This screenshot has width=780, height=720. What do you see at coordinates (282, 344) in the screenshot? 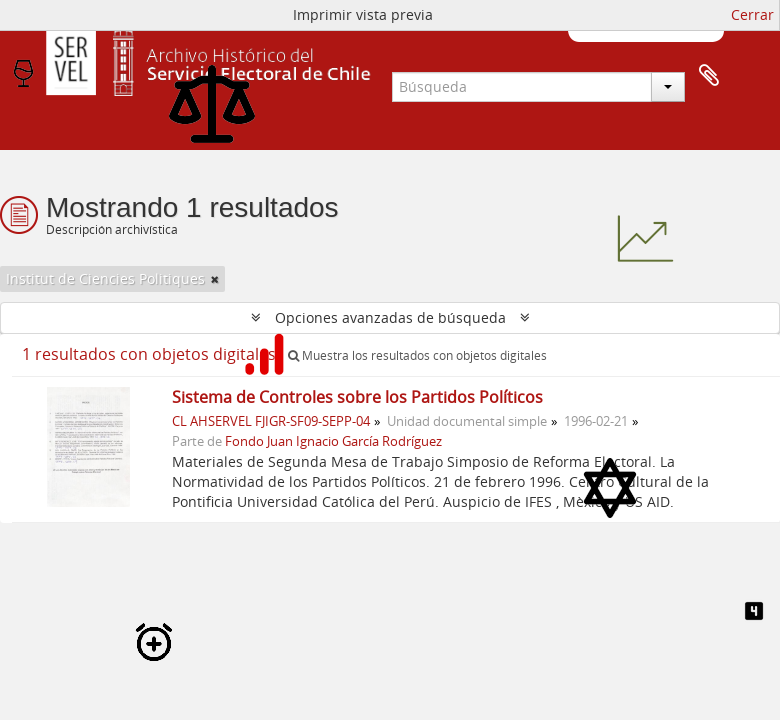
I see `indicates medium cellular signal strength` at bounding box center [282, 344].